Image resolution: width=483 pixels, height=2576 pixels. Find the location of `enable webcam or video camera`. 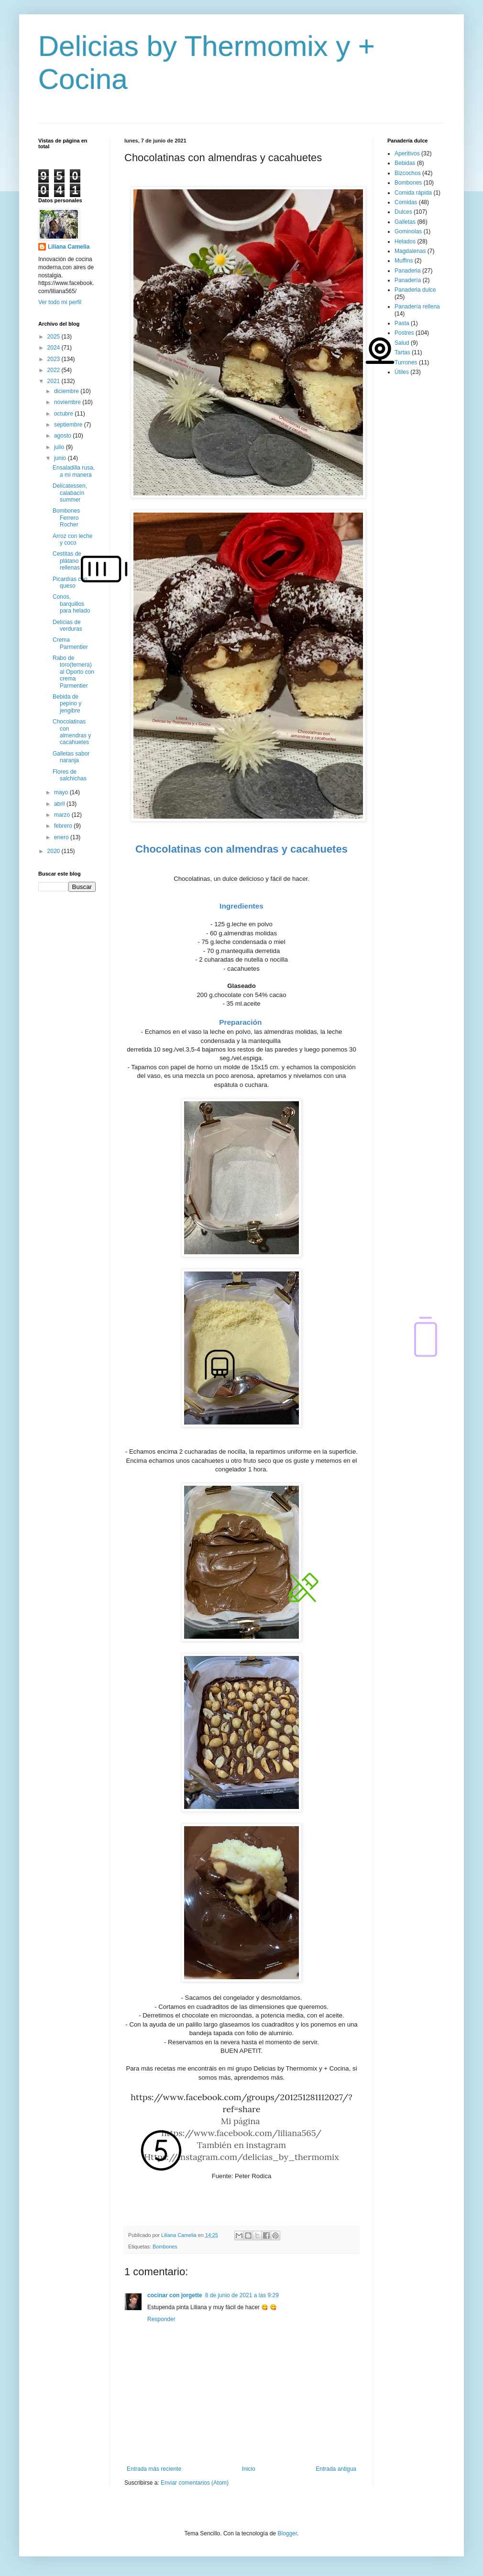

enable webcam or video camera is located at coordinates (380, 351).